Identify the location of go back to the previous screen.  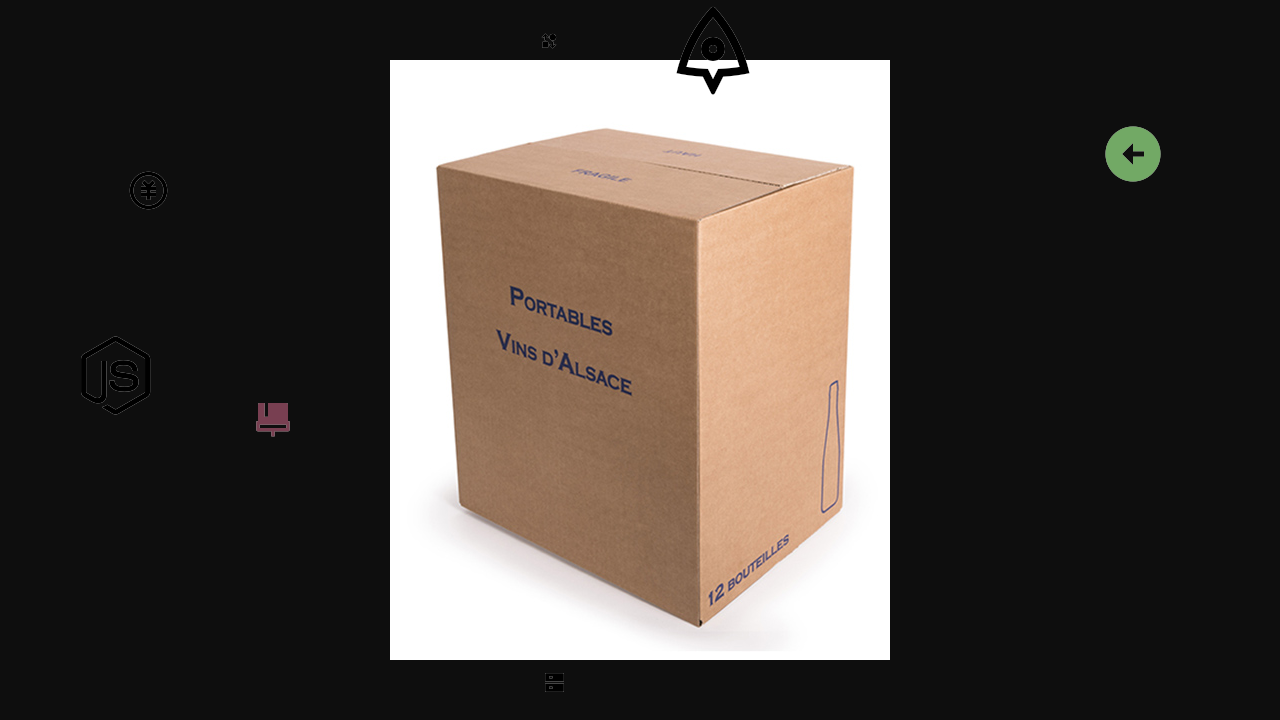
(1133, 154).